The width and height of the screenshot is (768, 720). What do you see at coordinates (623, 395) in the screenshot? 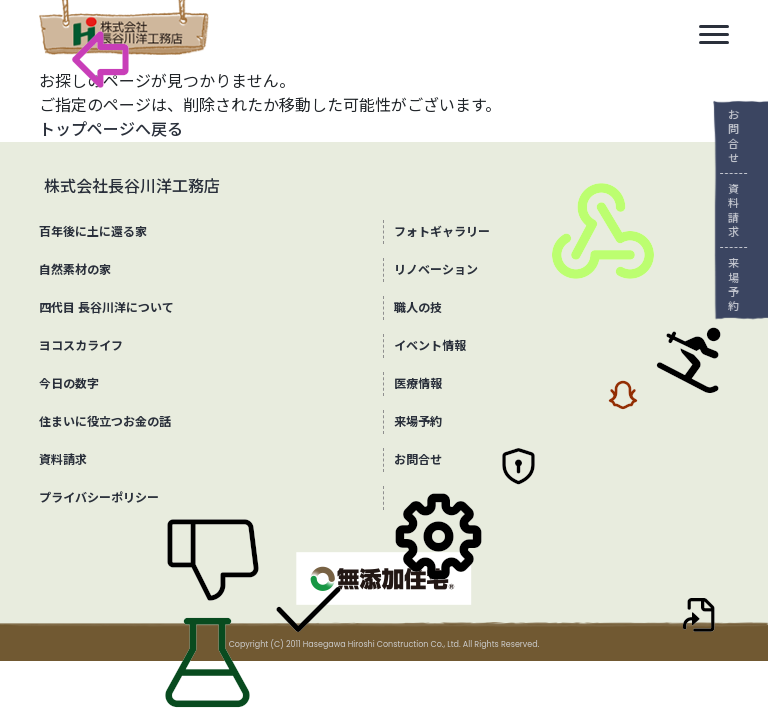
I see `open Snapchat` at bounding box center [623, 395].